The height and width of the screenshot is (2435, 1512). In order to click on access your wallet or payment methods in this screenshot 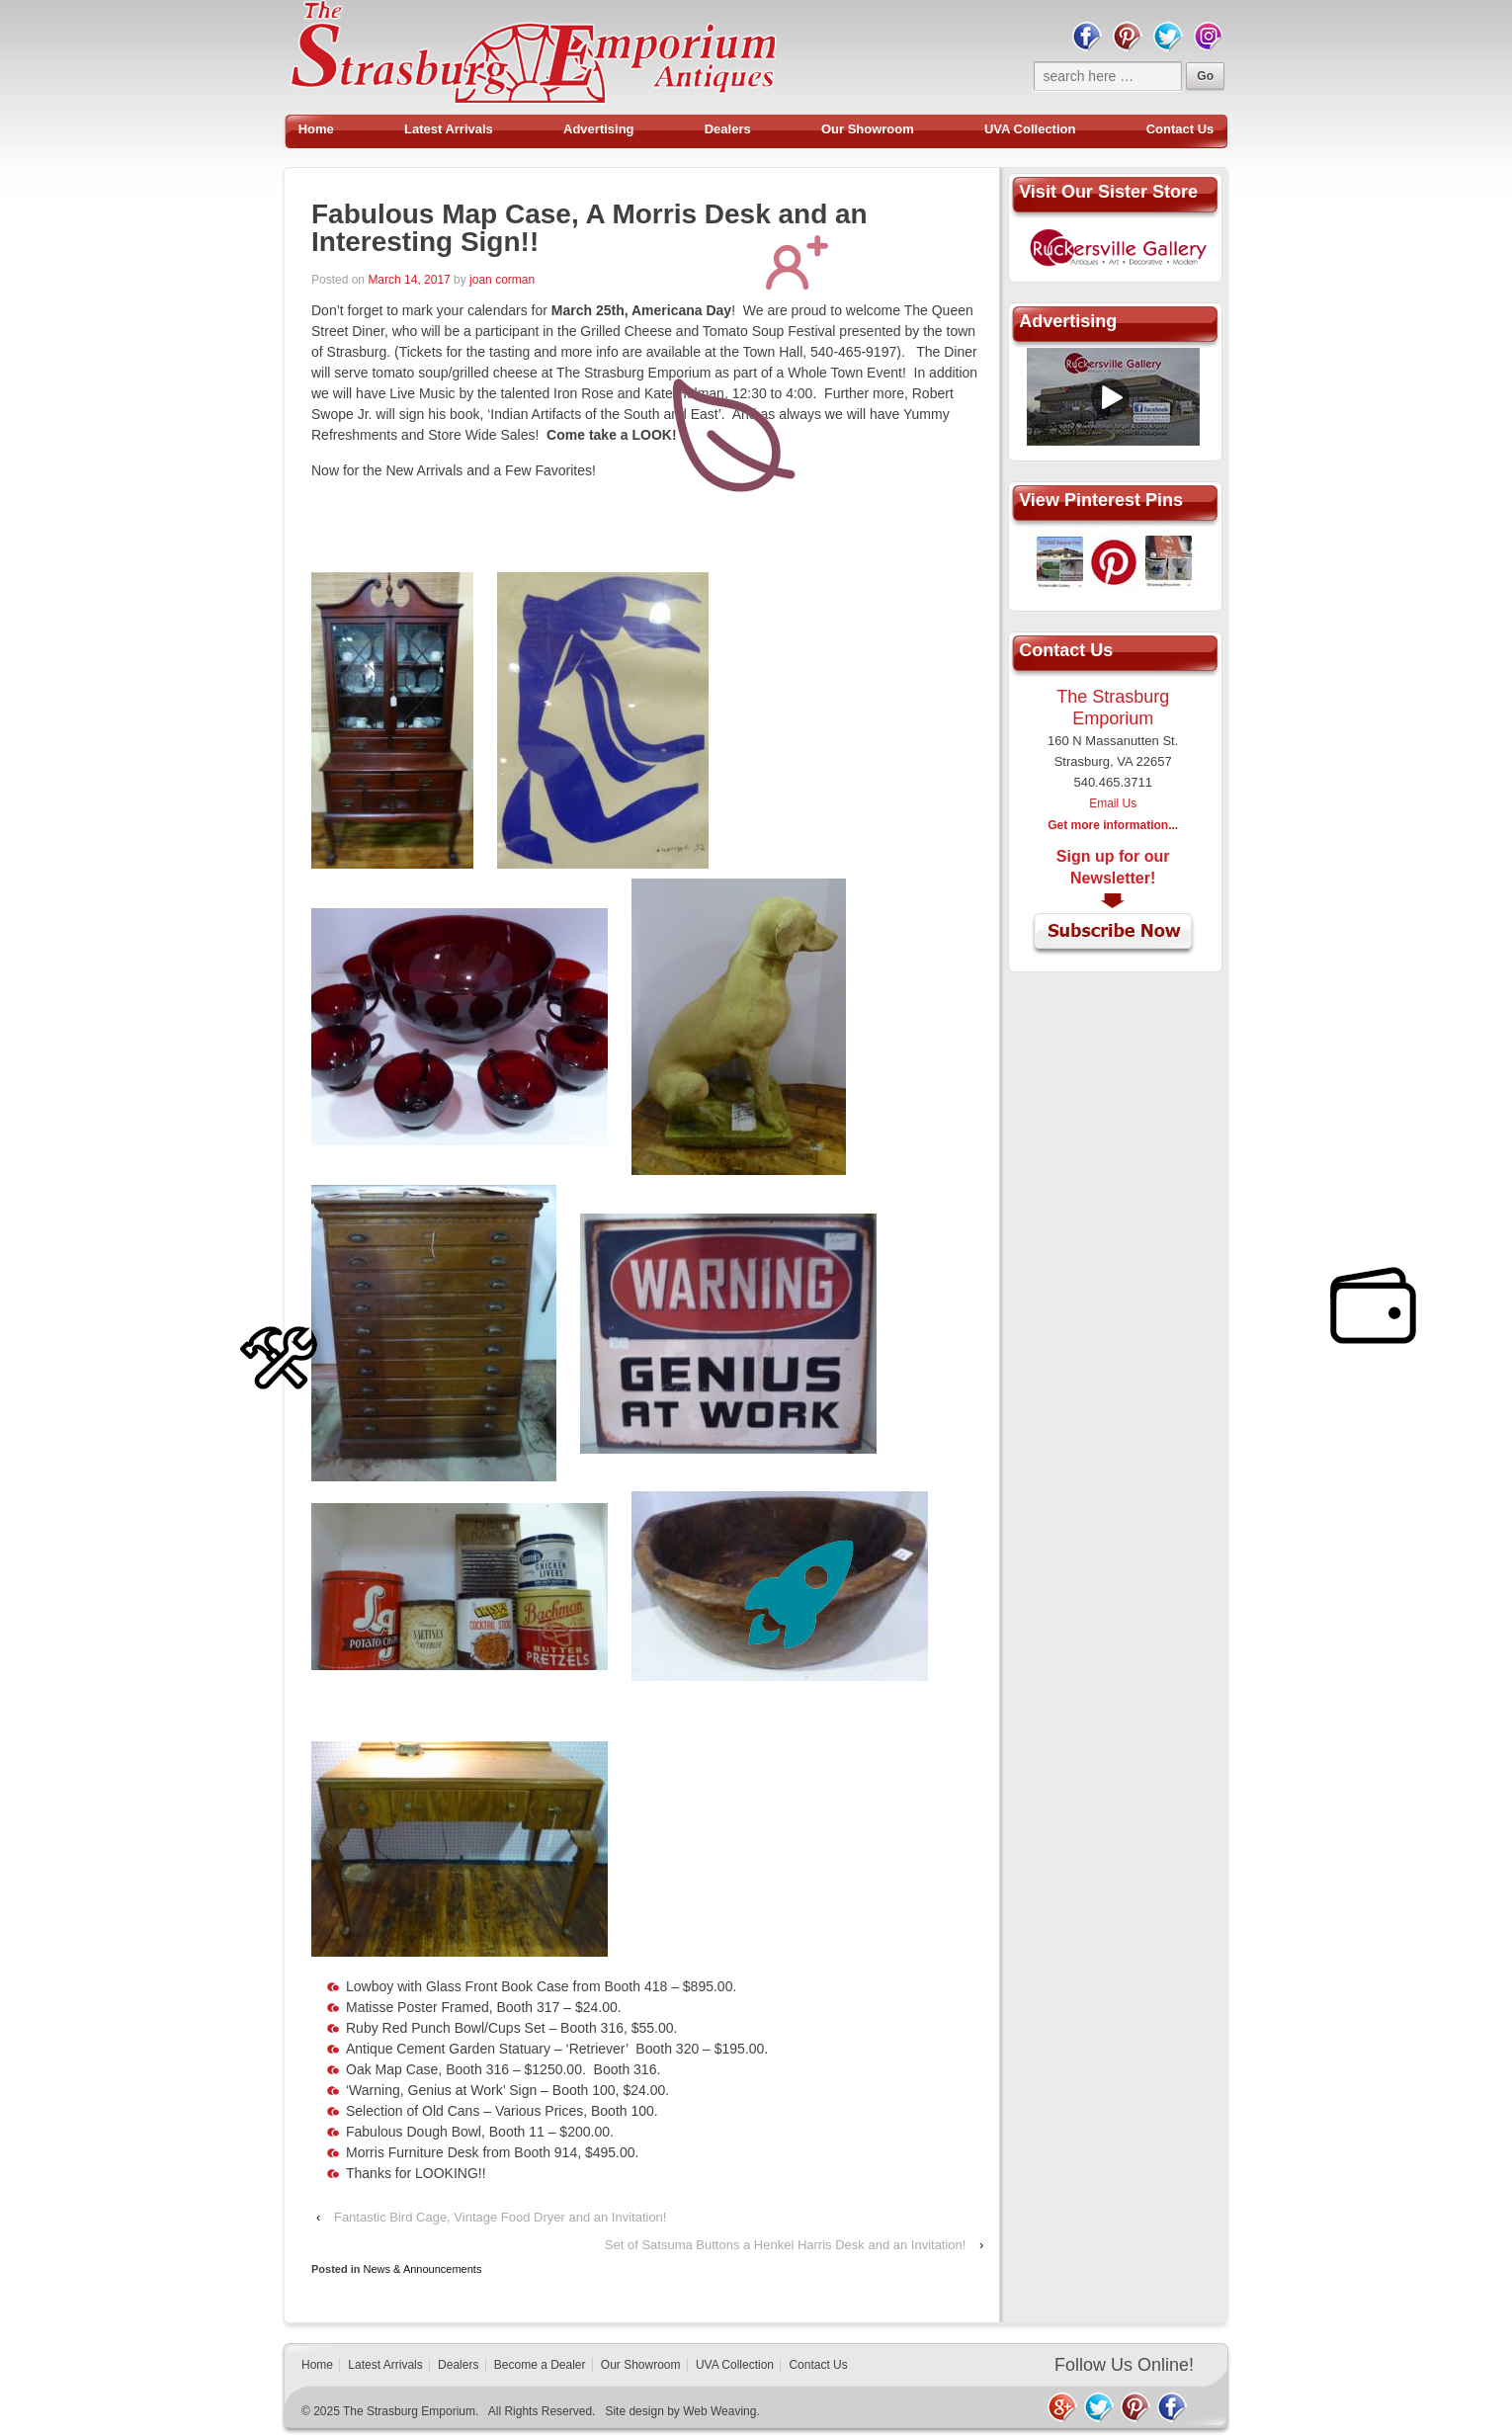, I will do `click(1373, 1306)`.